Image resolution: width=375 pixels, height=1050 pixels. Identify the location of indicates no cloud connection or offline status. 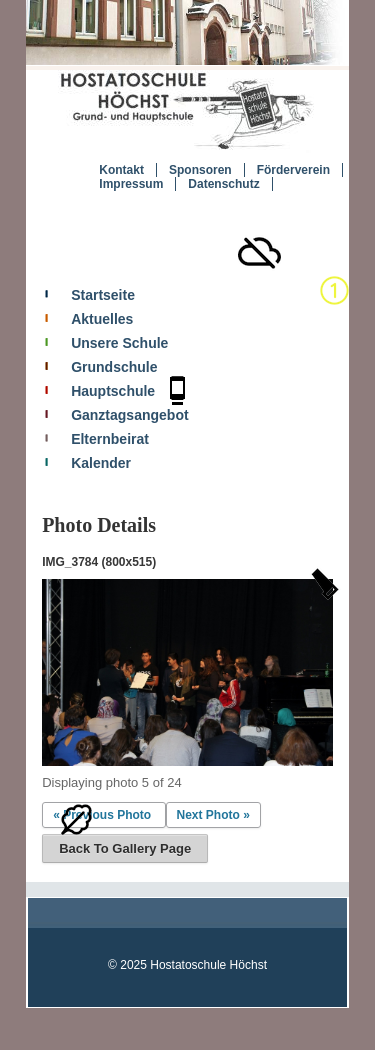
(259, 251).